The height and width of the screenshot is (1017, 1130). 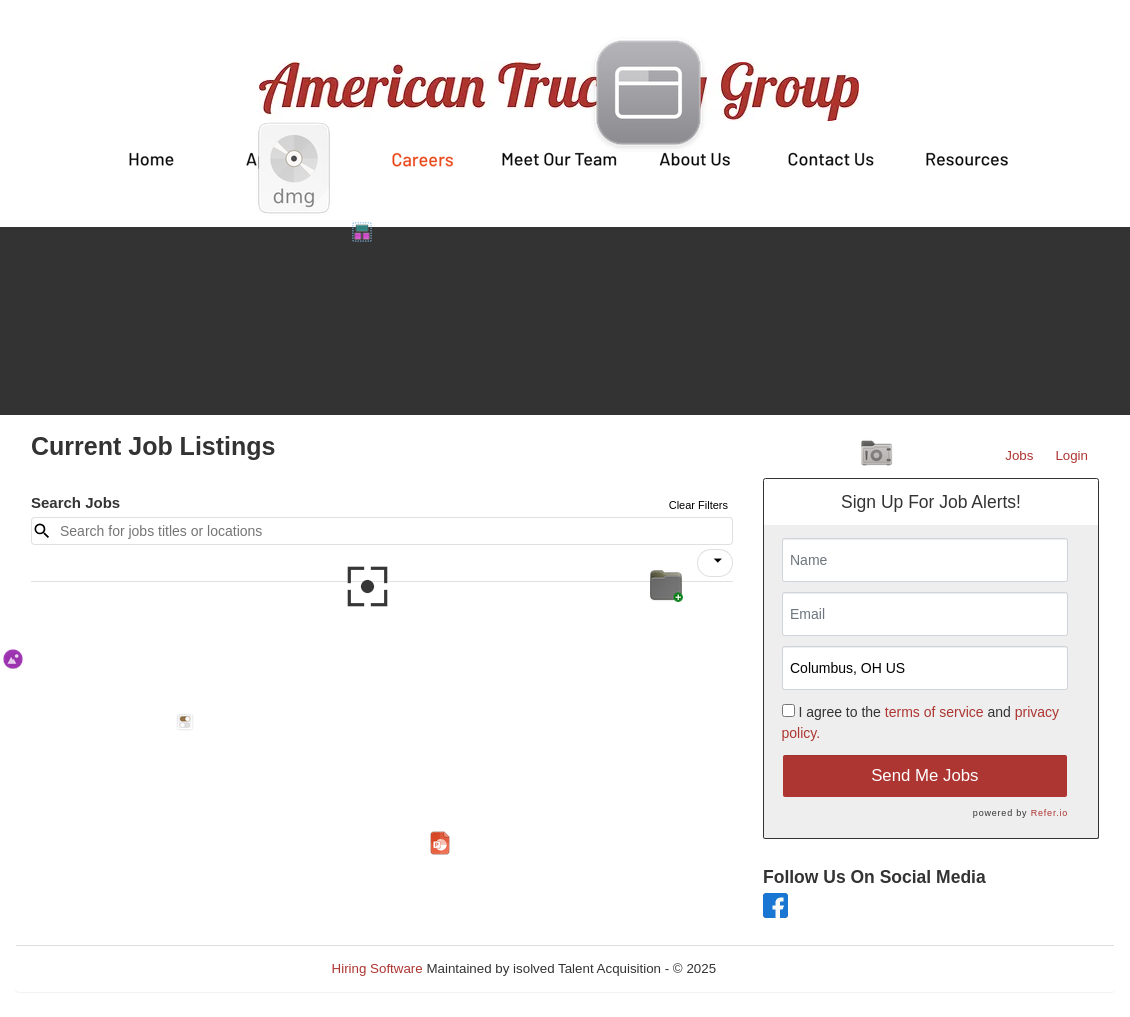 What do you see at coordinates (648, 94) in the screenshot?
I see `customize window decoration and title bar appearance` at bounding box center [648, 94].